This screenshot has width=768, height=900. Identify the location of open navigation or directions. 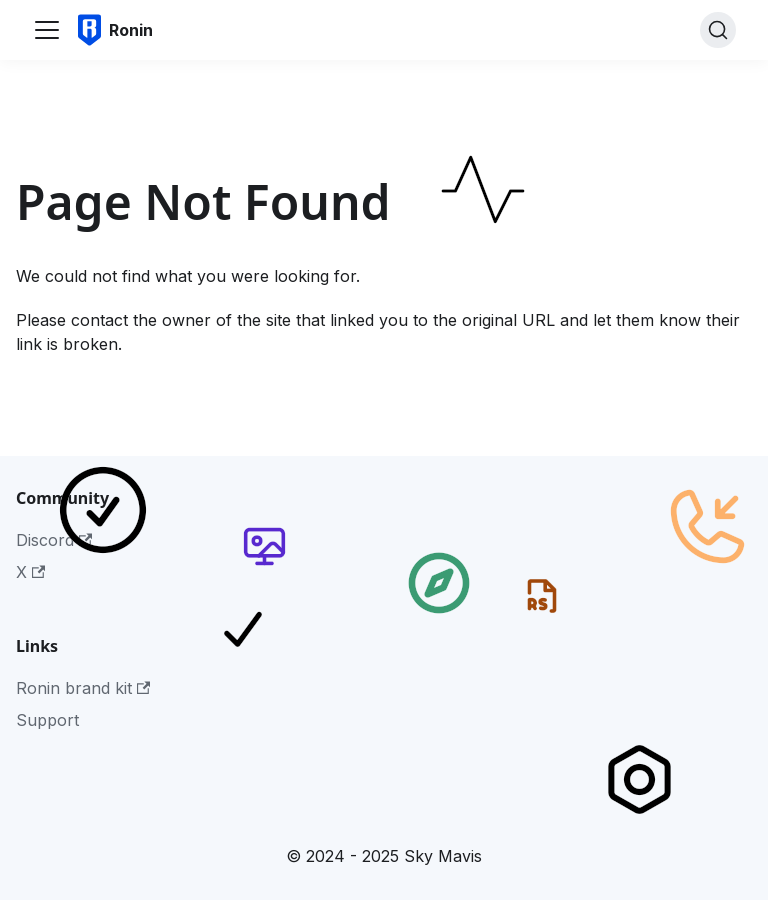
(439, 583).